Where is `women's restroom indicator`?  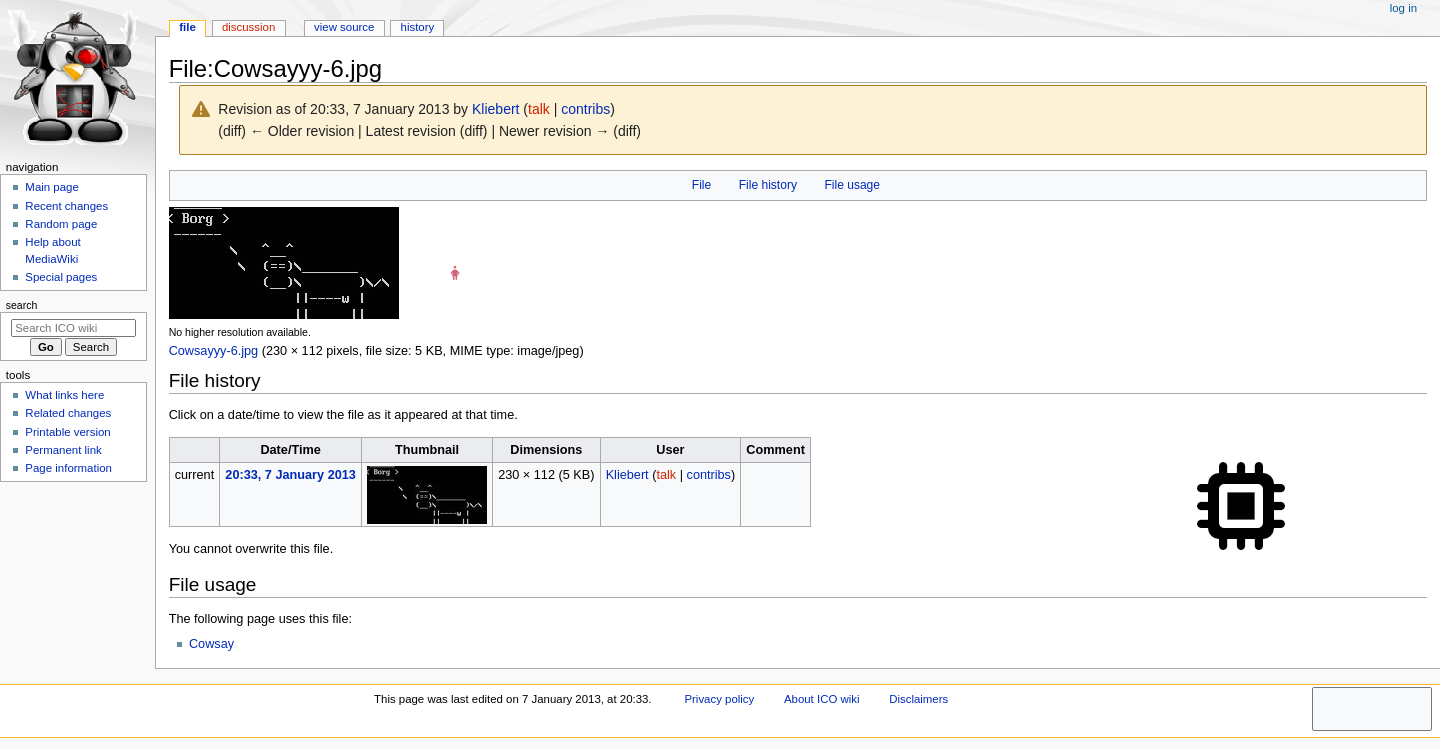 women's restroom indicator is located at coordinates (455, 273).